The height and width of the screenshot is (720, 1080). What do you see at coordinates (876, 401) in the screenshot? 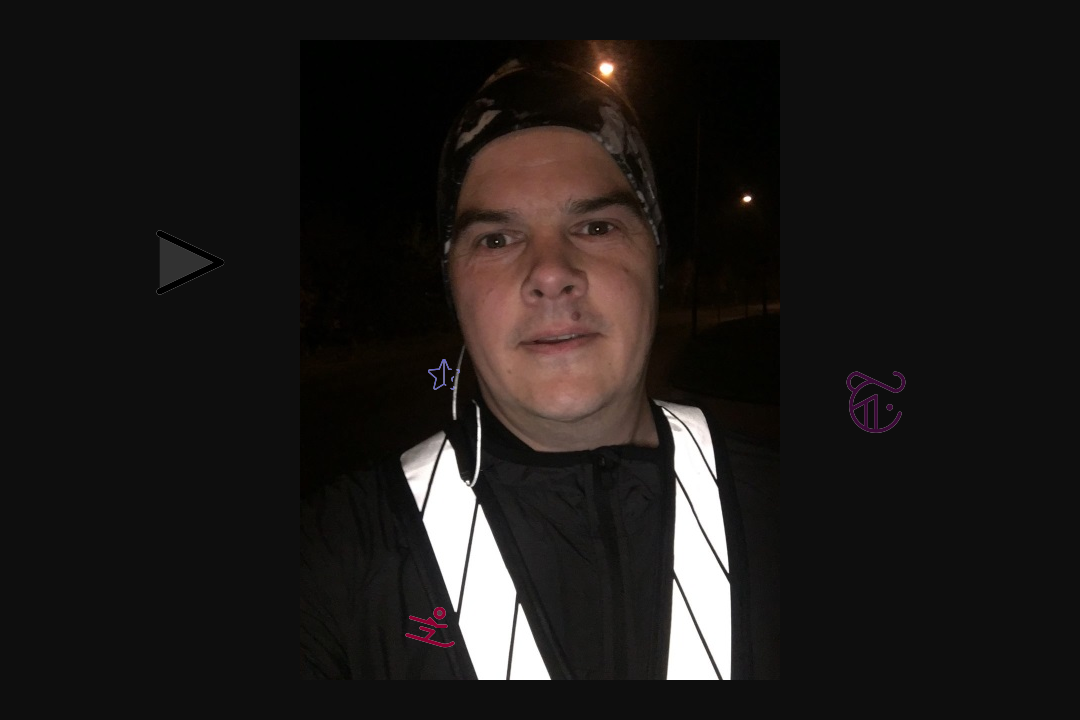
I see `open the New York Times app` at bounding box center [876, 401].